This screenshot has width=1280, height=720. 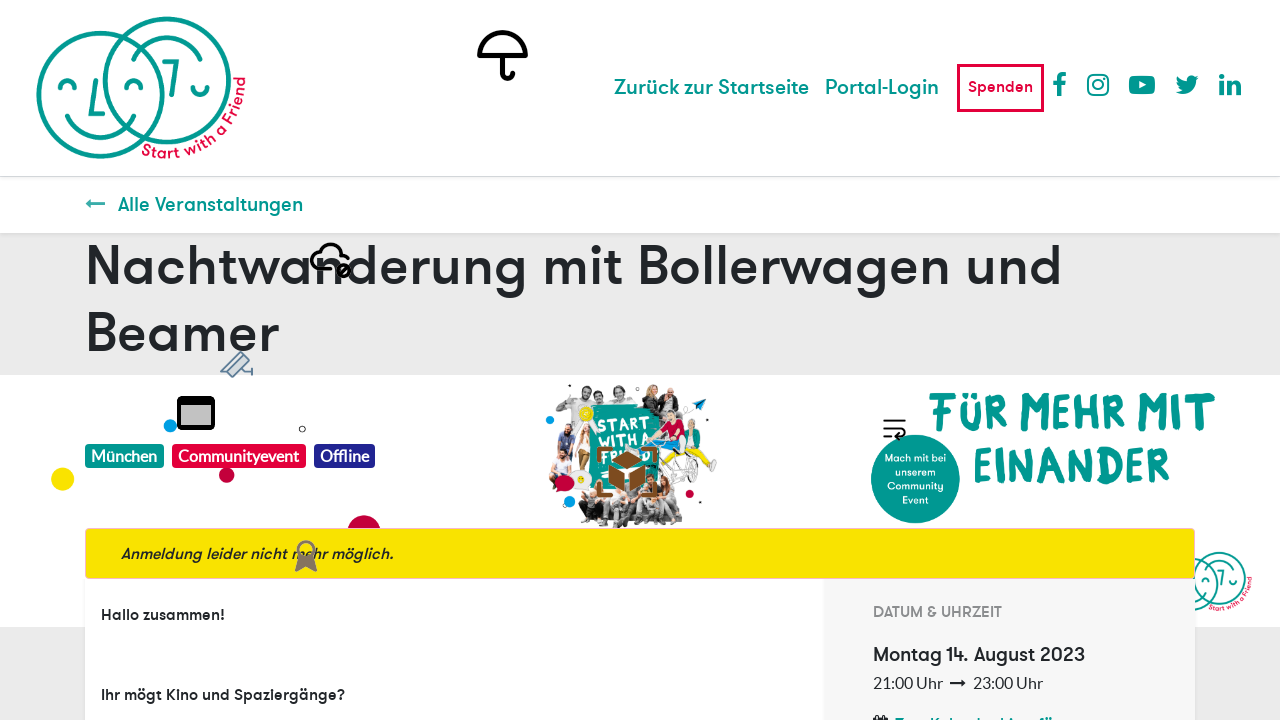 I want to click on view weather protection or rain forecast, so click(x=502, y=55).